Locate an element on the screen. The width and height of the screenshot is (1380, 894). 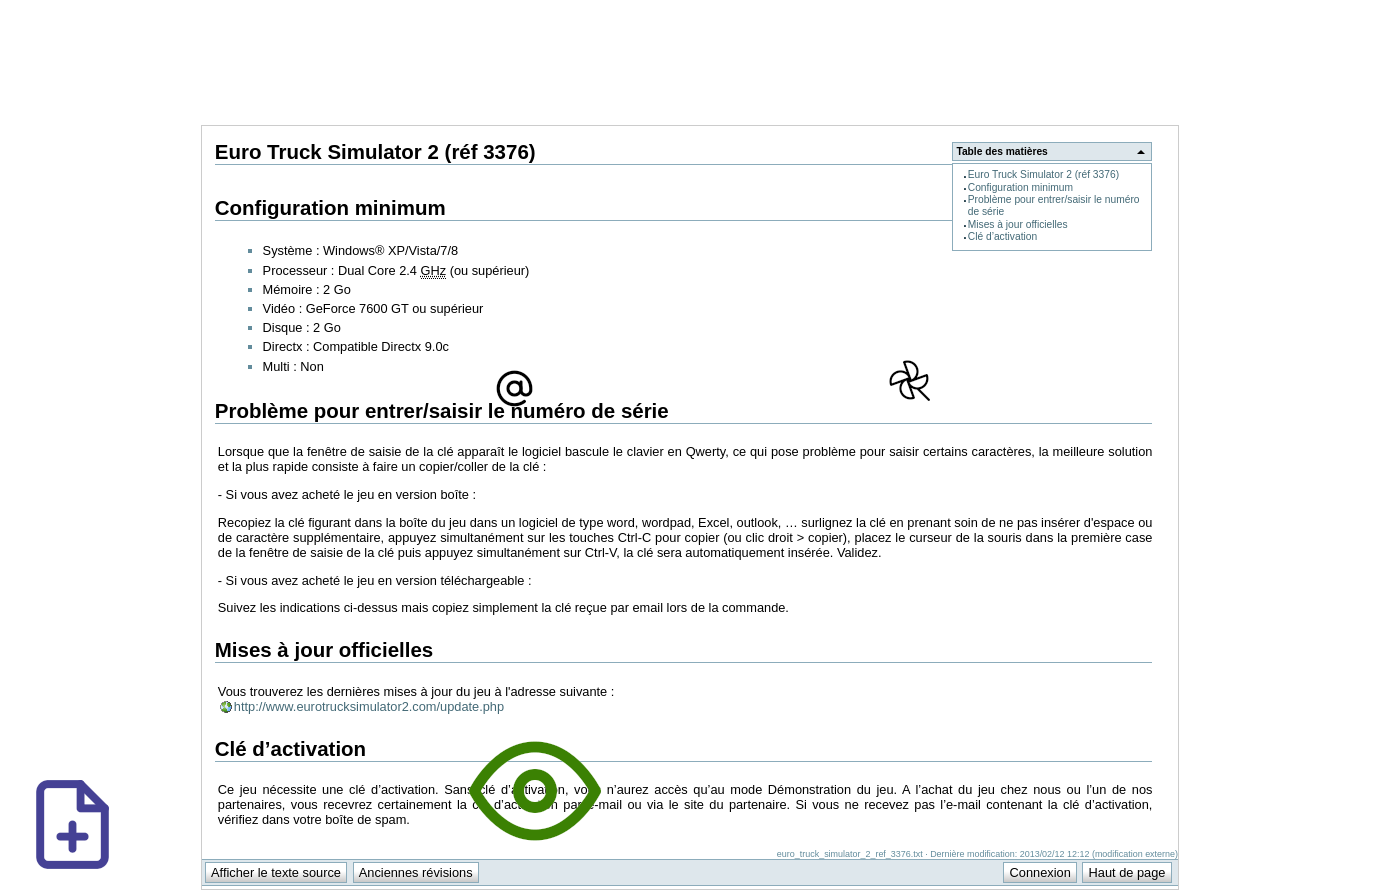
view or preview content is located at coordinates (535, 791).